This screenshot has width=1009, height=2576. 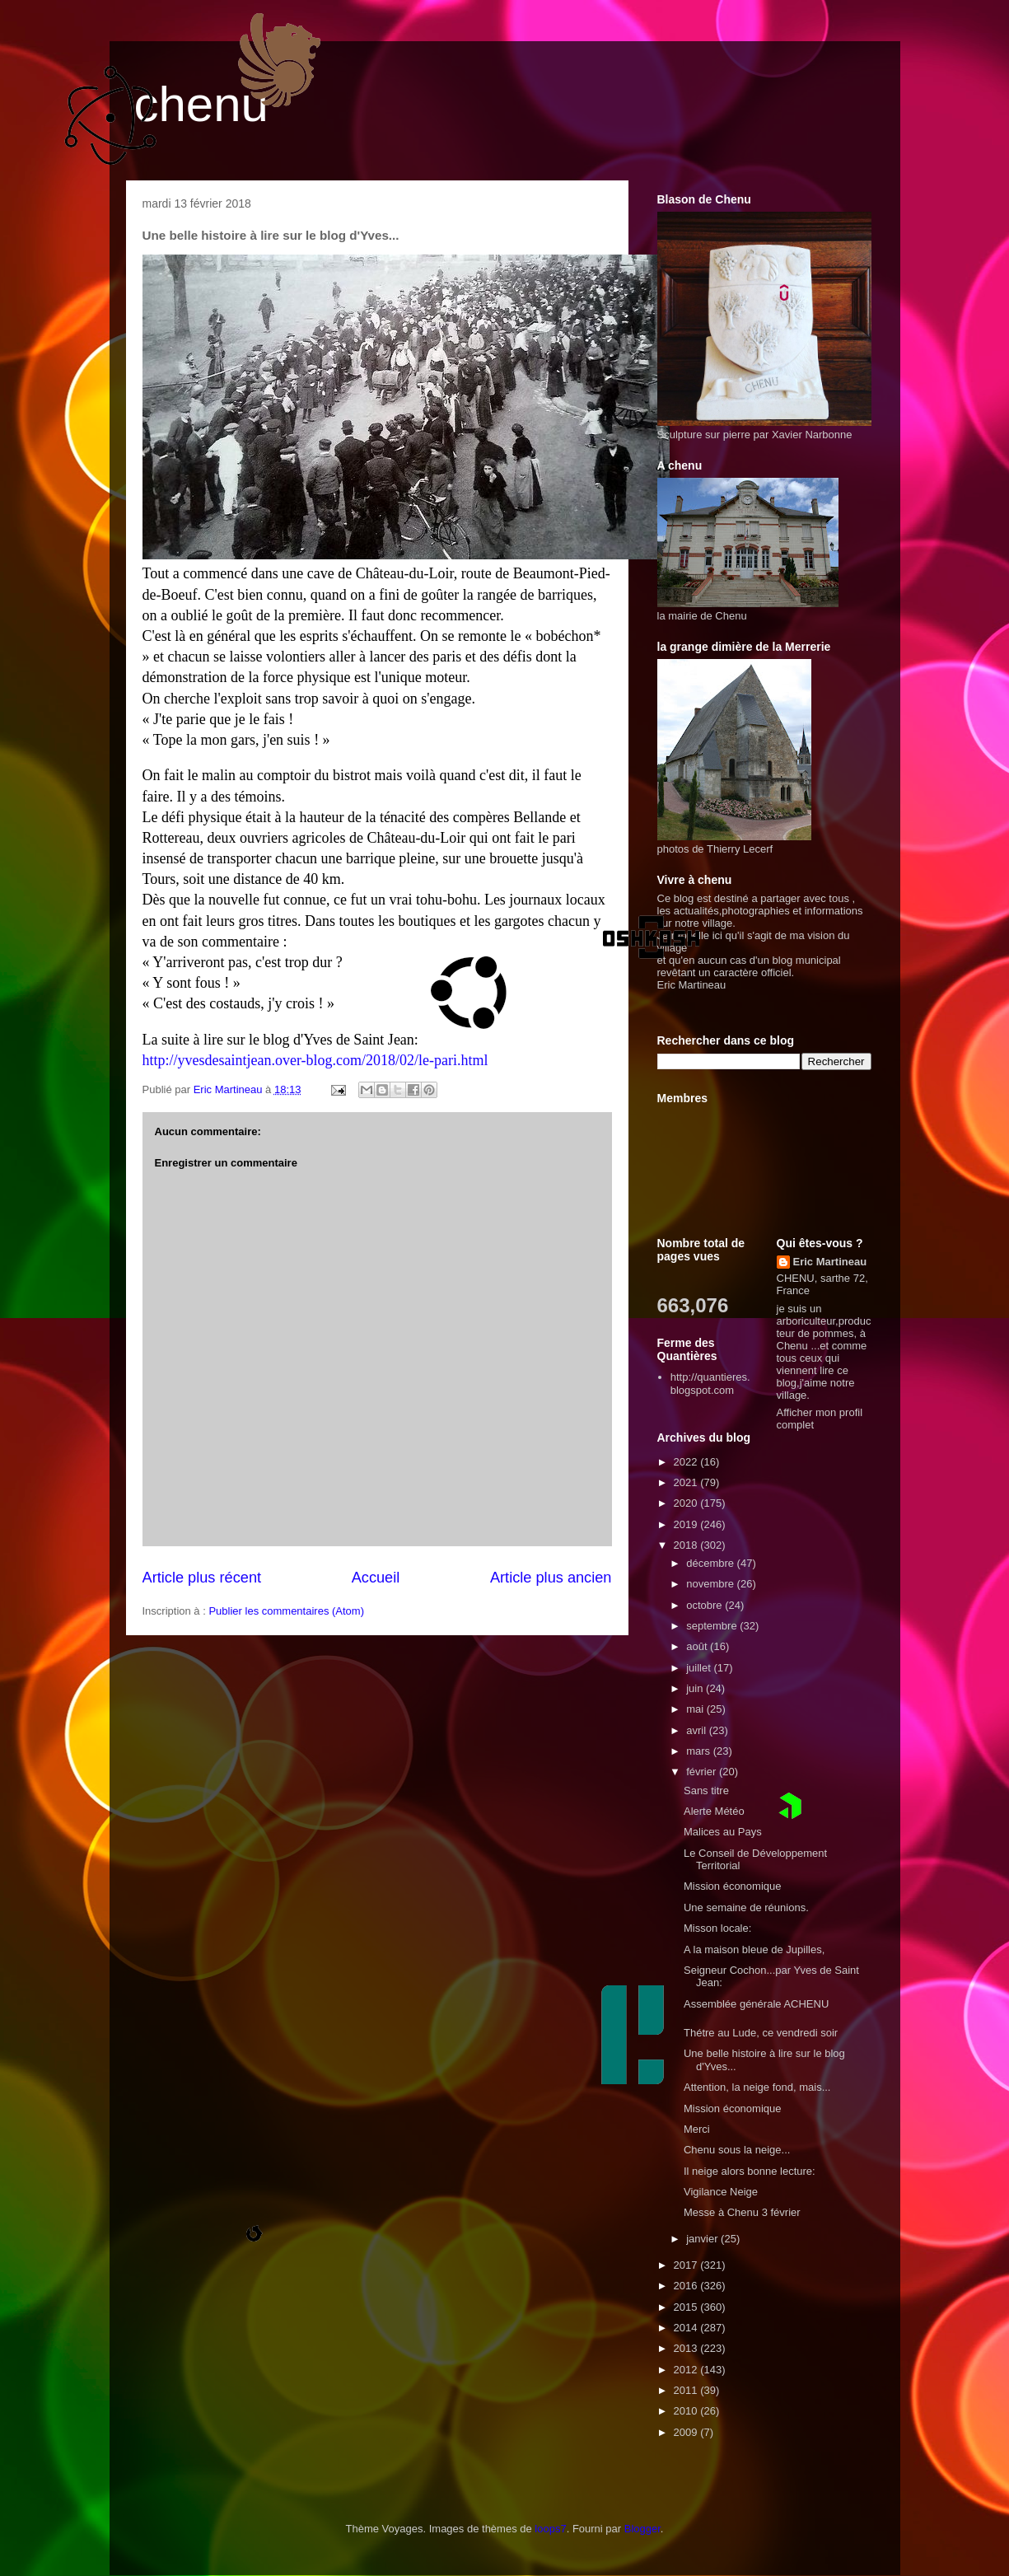 I want to click on visit the Headphone Zone website or store, so click(x=255, y=2233).